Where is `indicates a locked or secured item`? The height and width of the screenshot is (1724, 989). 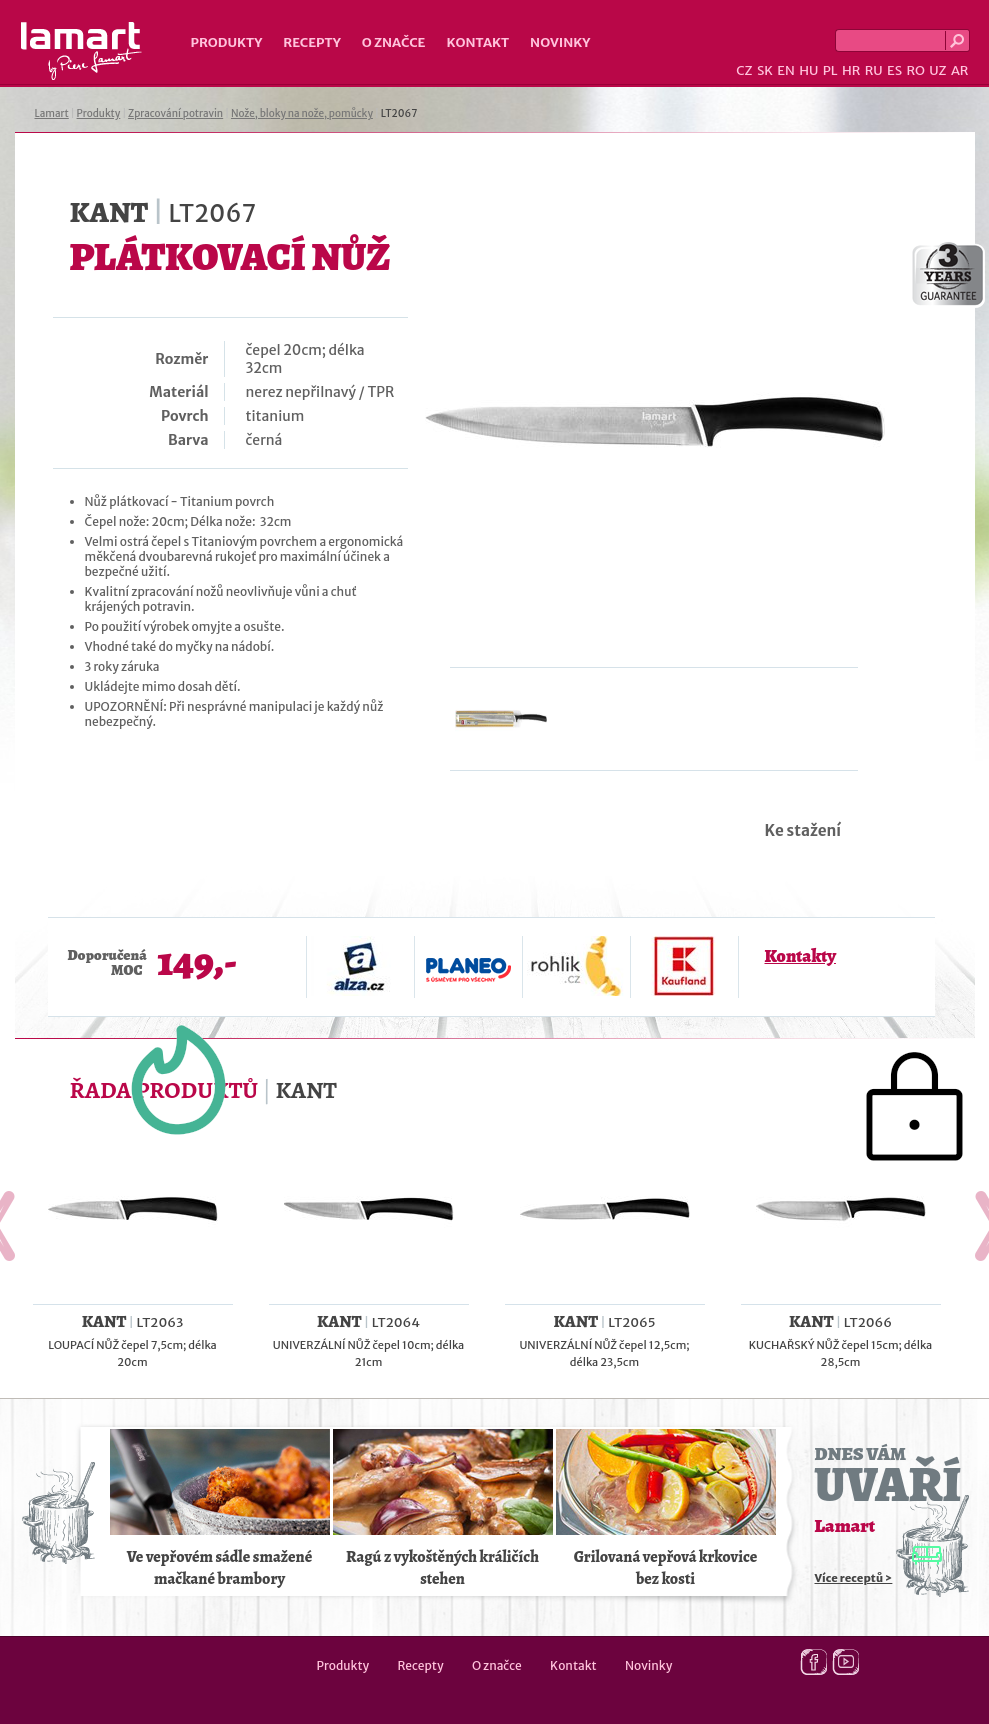 indicates a locked or secured item is located at coordinates (914, 1112).